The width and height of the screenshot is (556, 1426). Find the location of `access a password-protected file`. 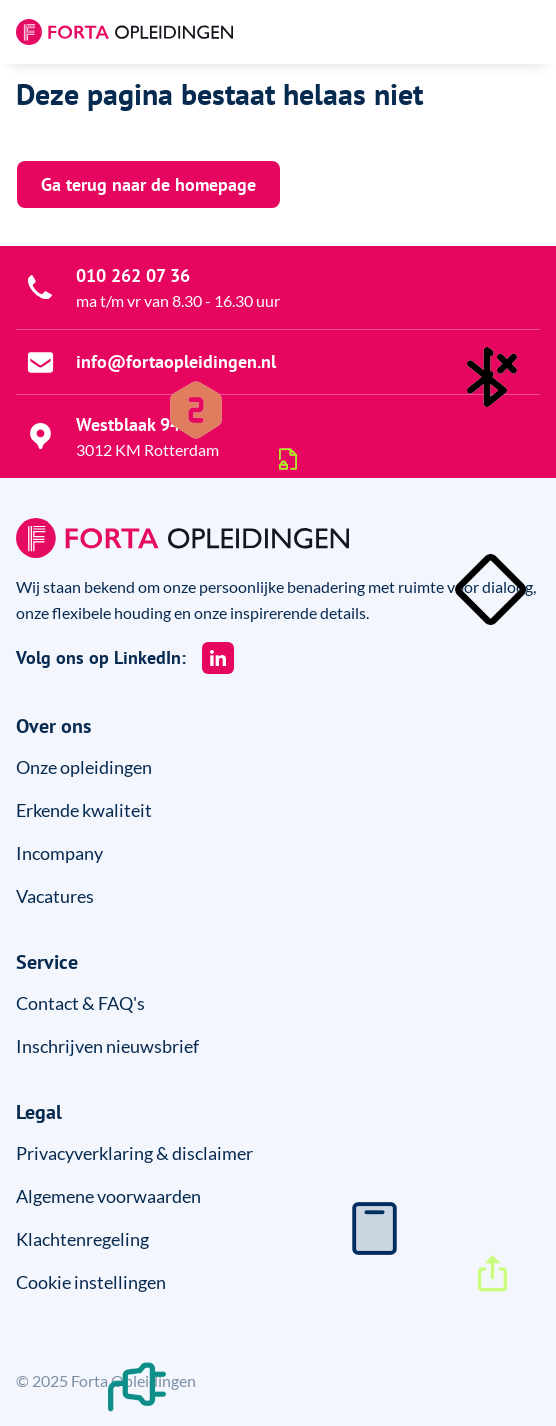

access a password-protected file is located at coordinates (288, 459).